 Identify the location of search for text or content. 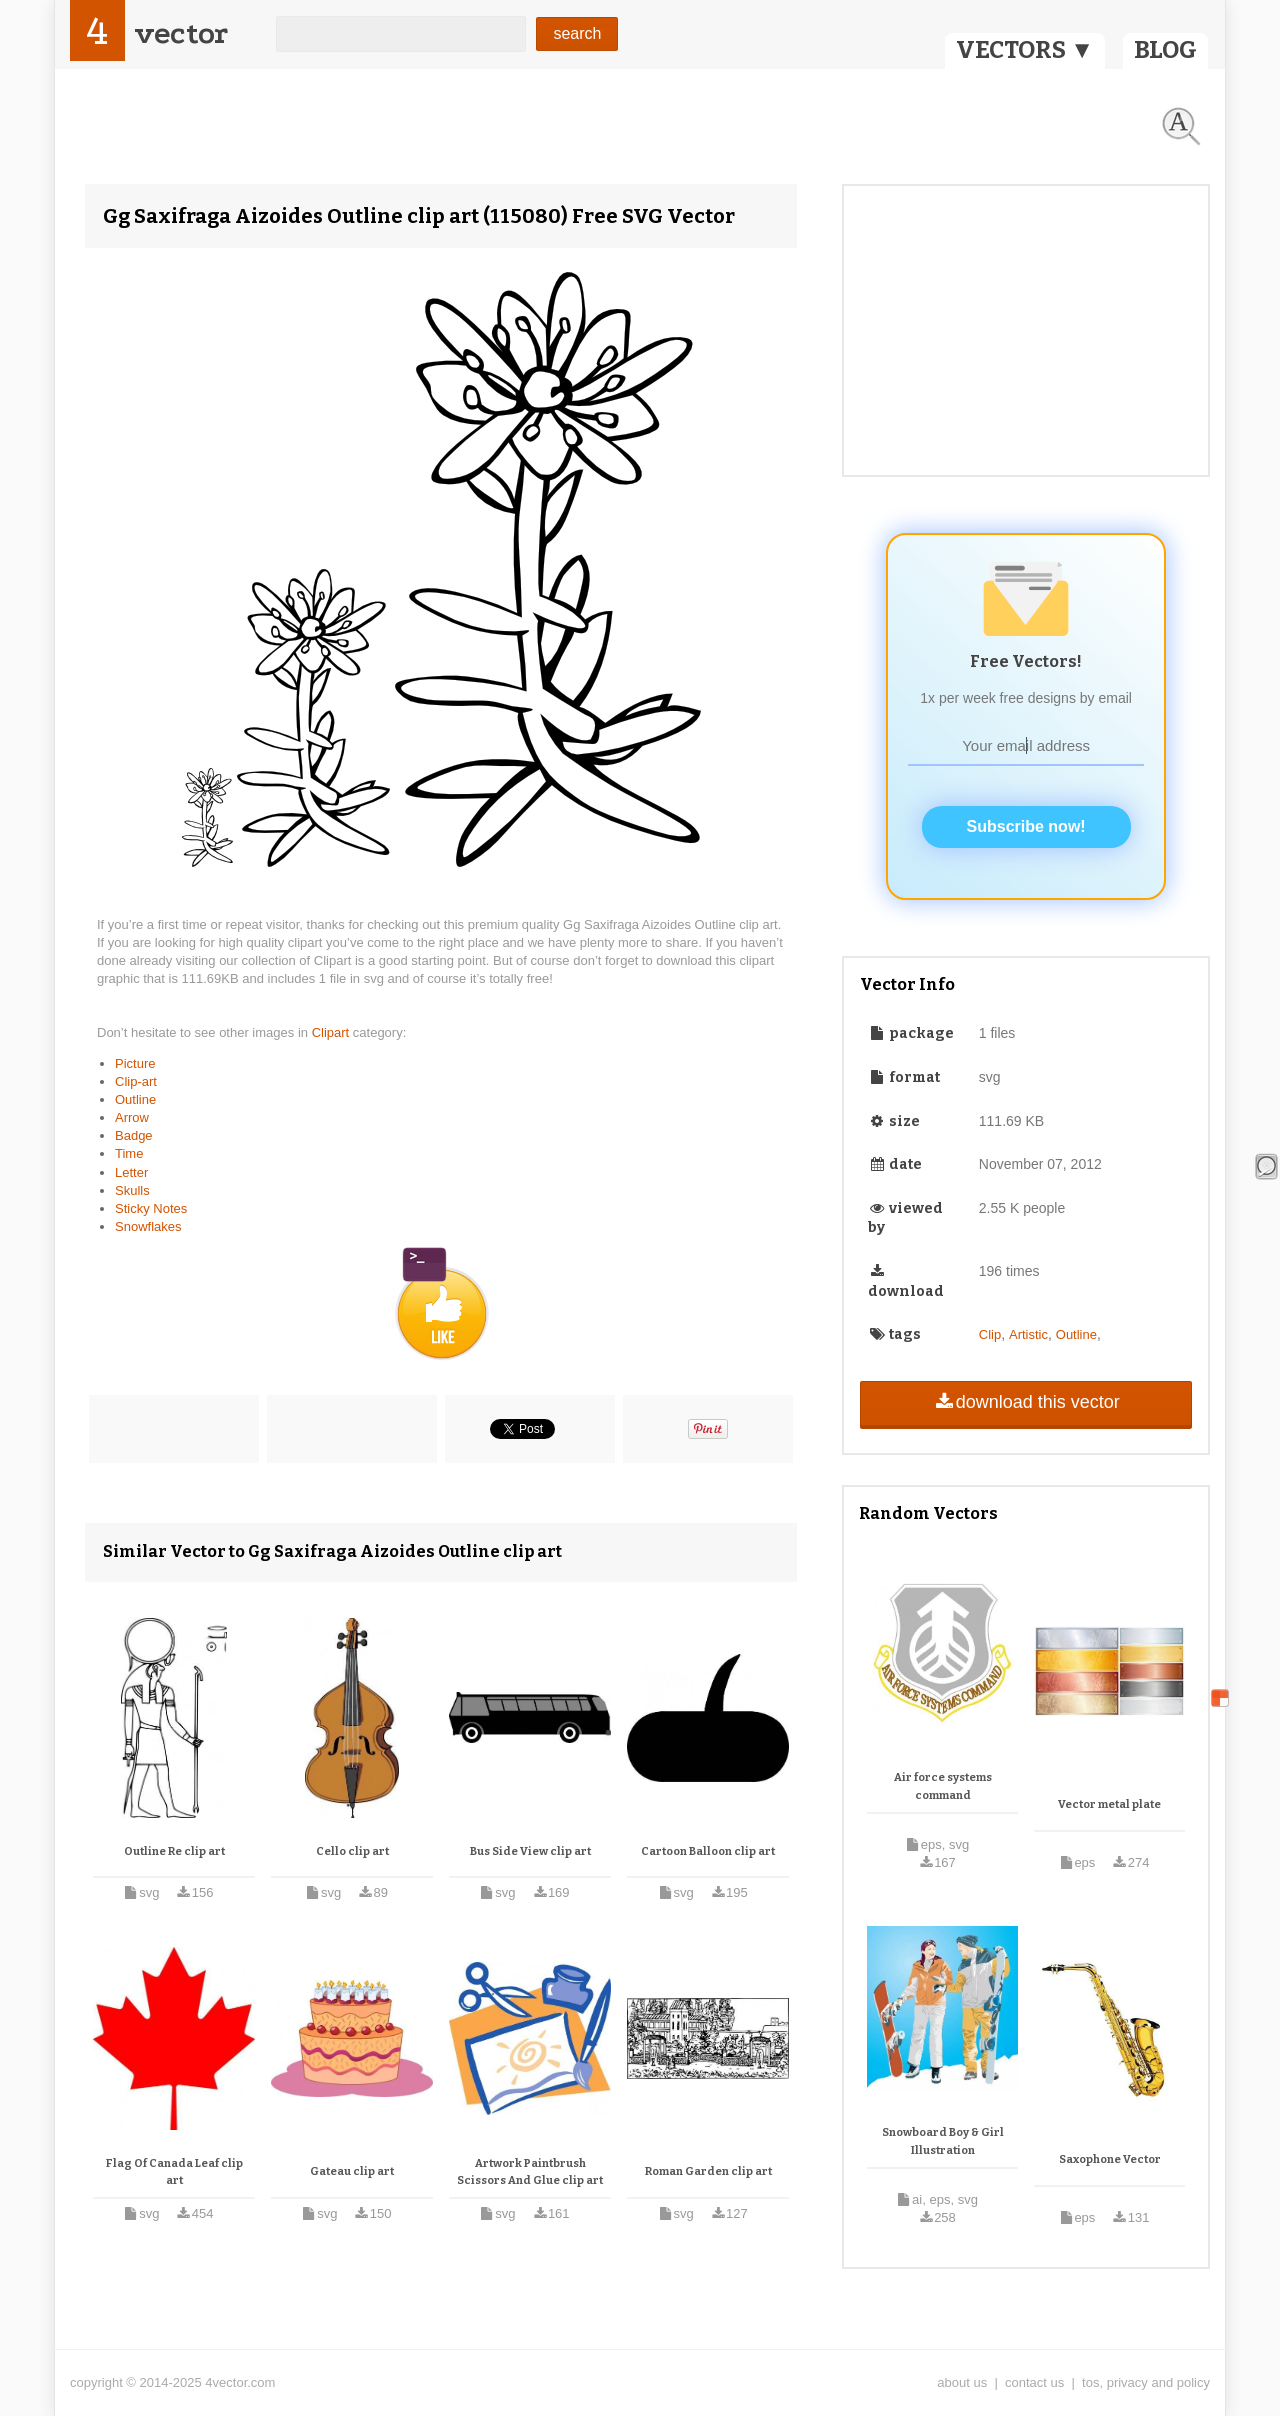
(1181, 126).